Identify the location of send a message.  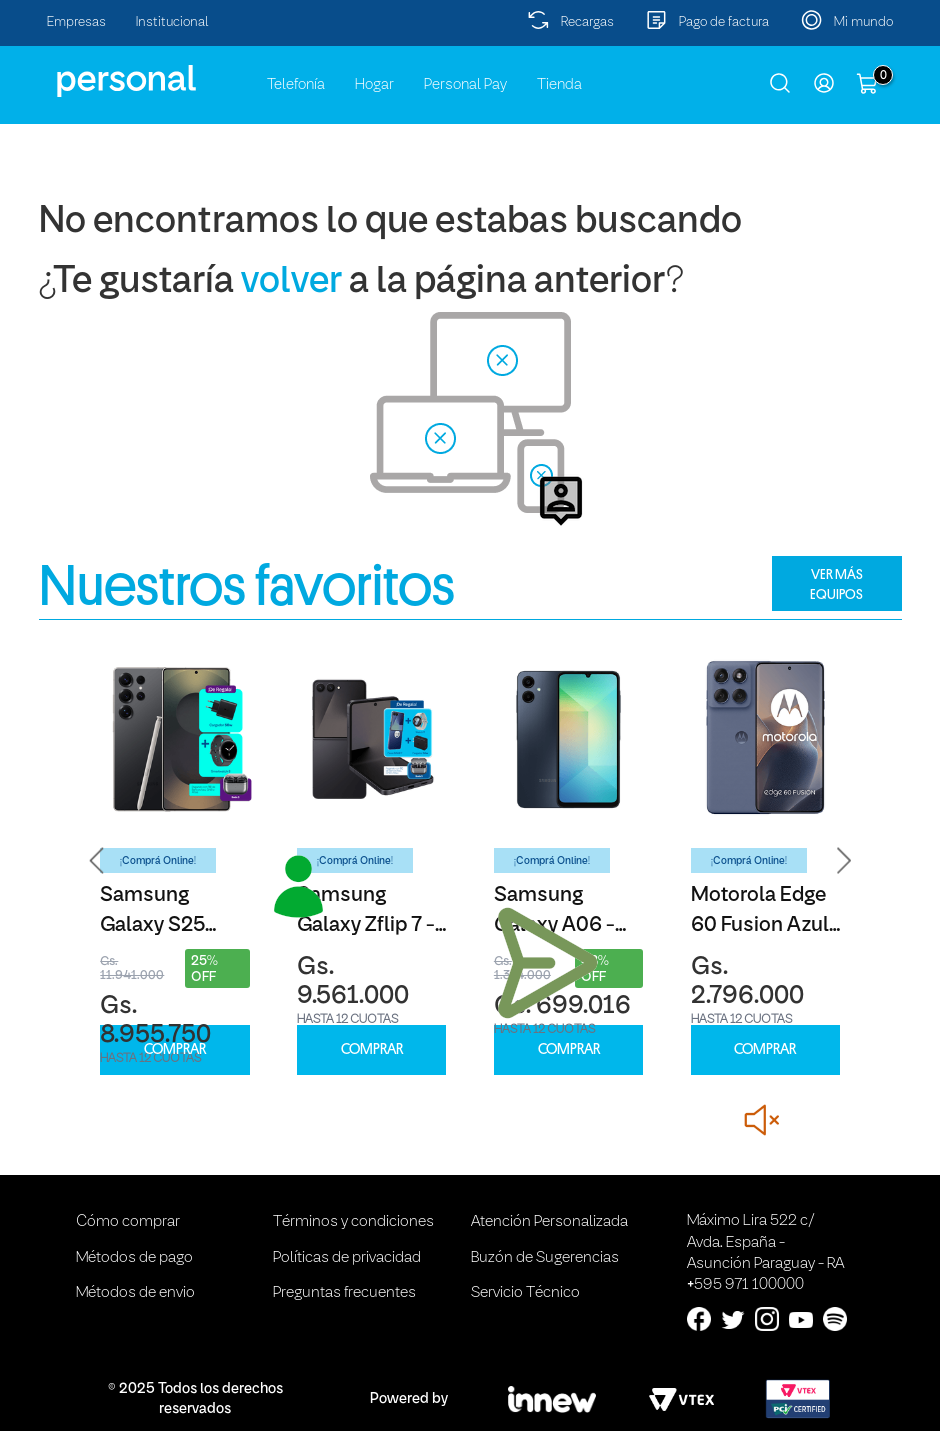
(542, 963).